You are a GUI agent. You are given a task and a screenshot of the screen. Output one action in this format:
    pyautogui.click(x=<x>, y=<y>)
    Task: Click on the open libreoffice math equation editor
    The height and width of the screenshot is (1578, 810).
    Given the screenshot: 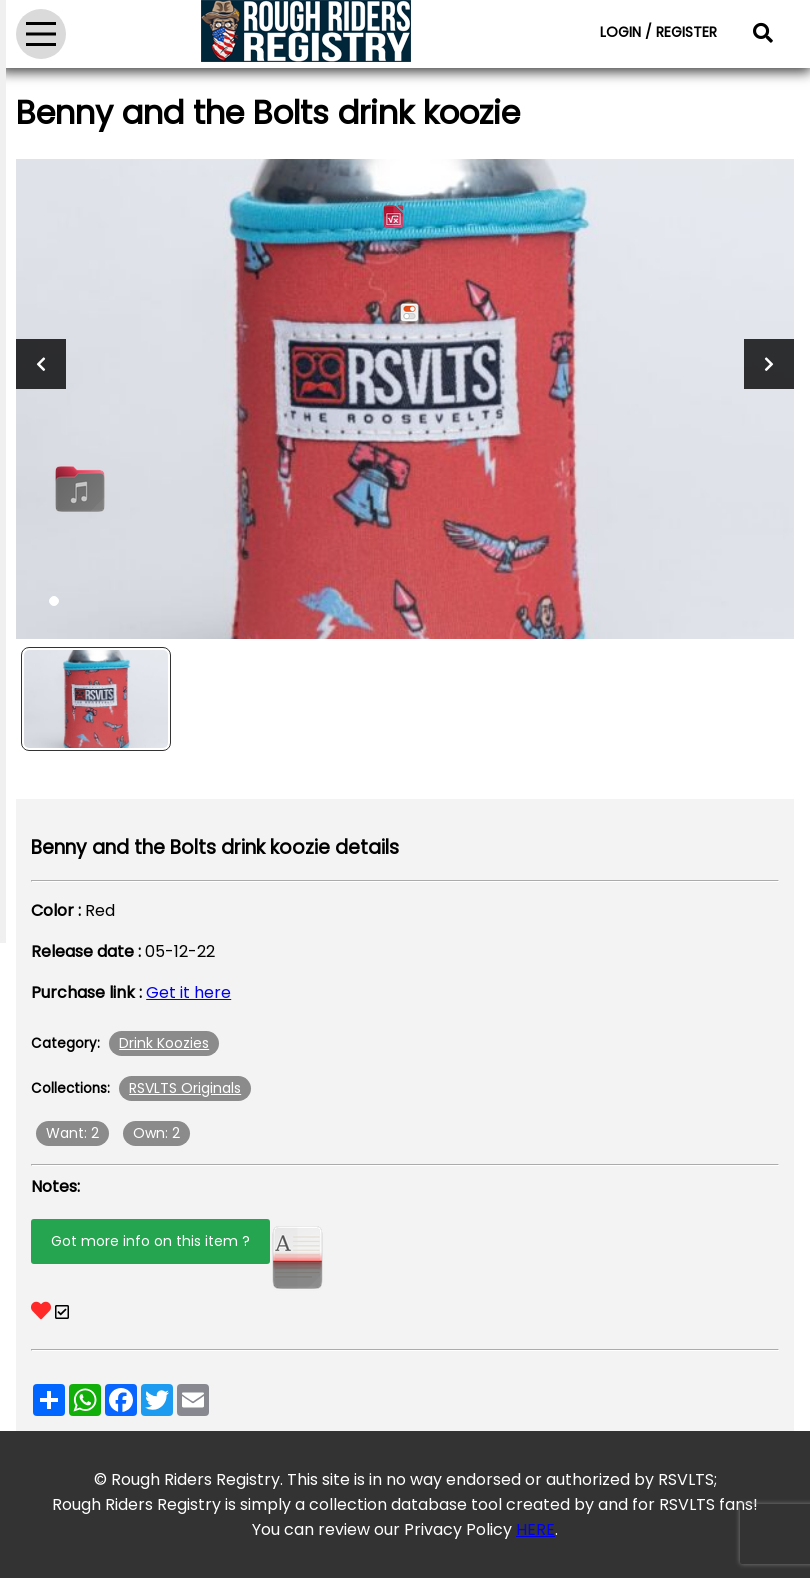 What is the action you would take?
    pyautogui.click(x=393, y=216)
    